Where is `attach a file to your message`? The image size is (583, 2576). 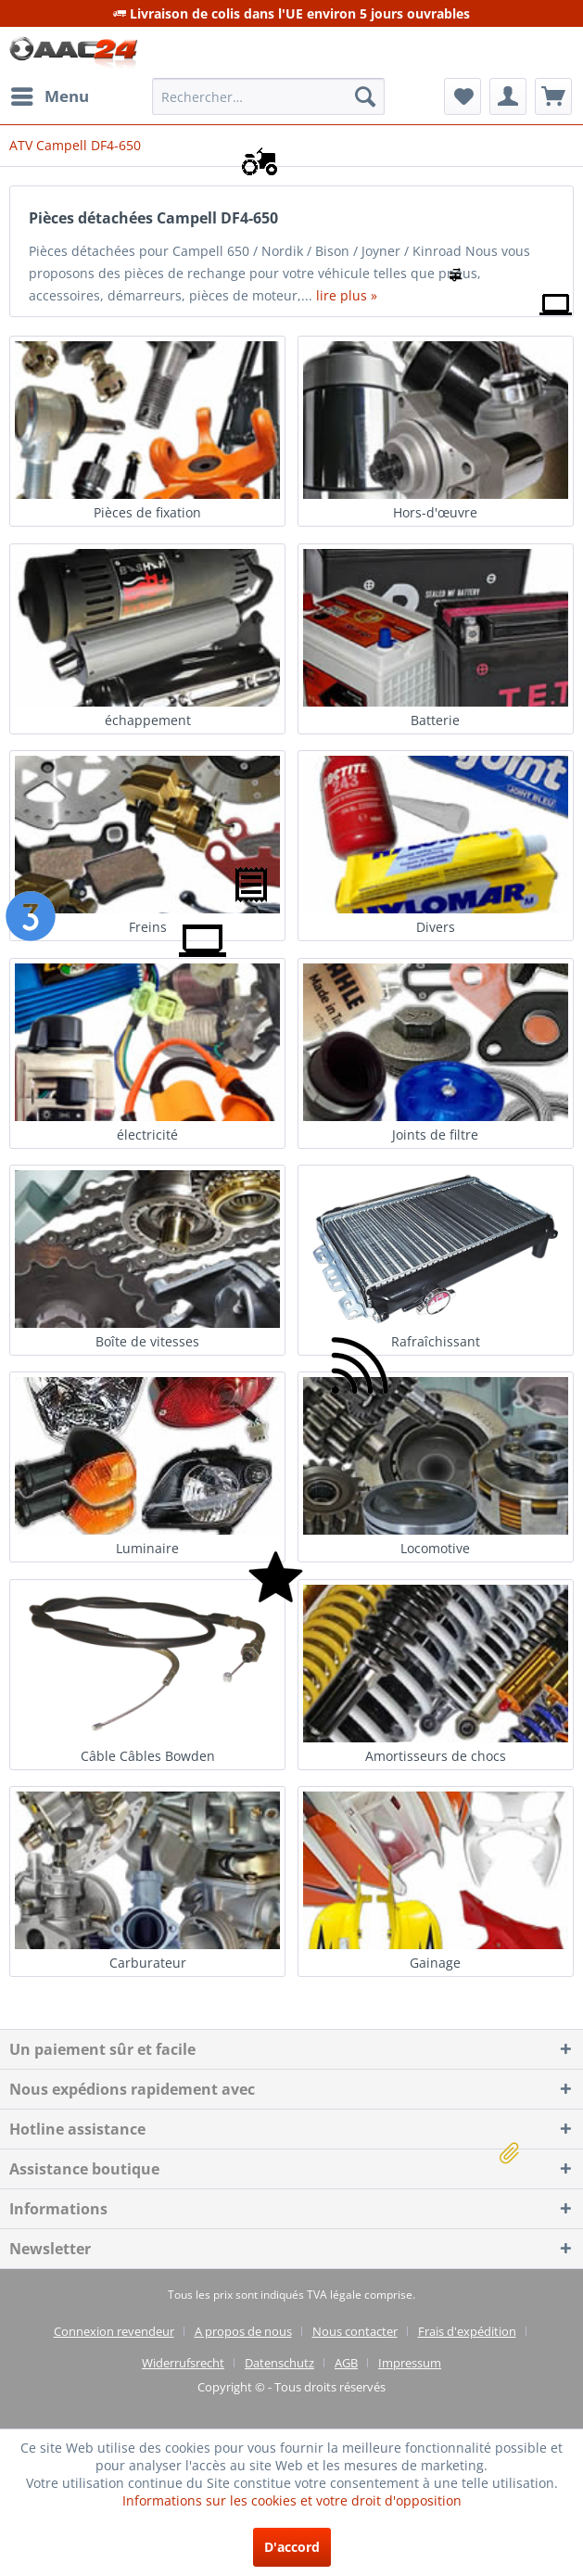 attach a file to your message is located at coordinates (509, 2153).